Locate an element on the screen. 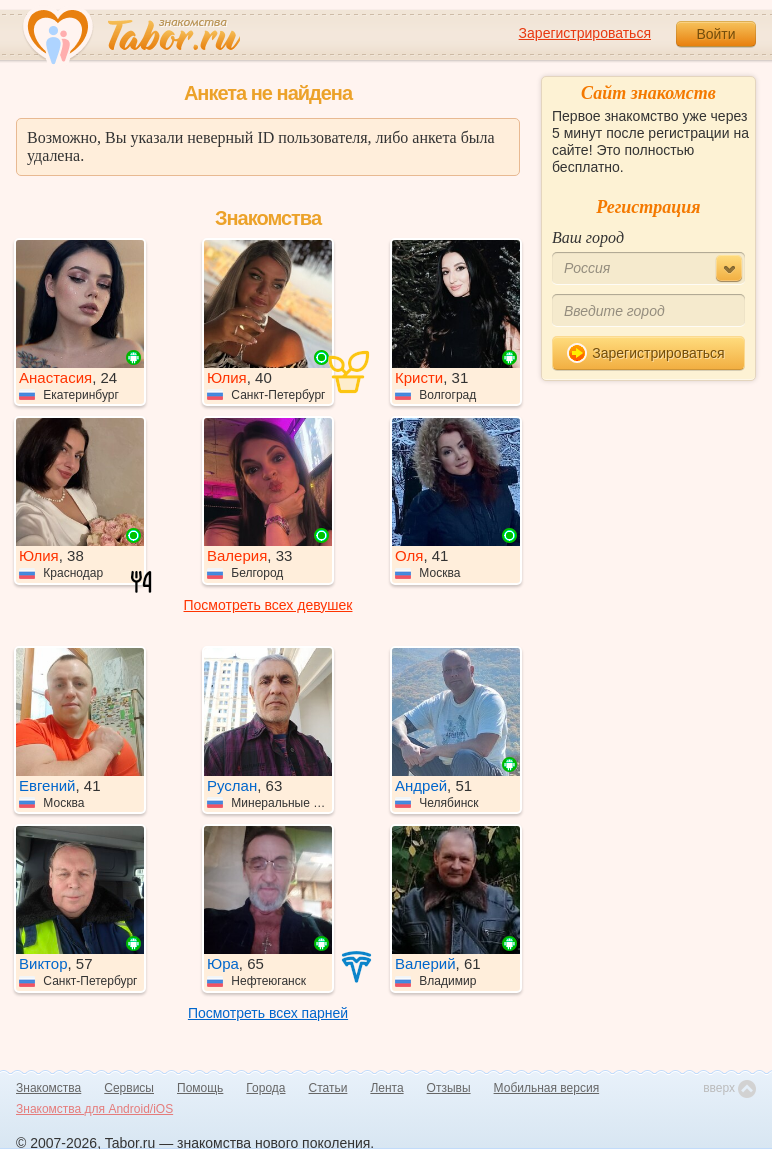 The image size is (772, 1149). access food and dining options is located at coordinates (141, 581).